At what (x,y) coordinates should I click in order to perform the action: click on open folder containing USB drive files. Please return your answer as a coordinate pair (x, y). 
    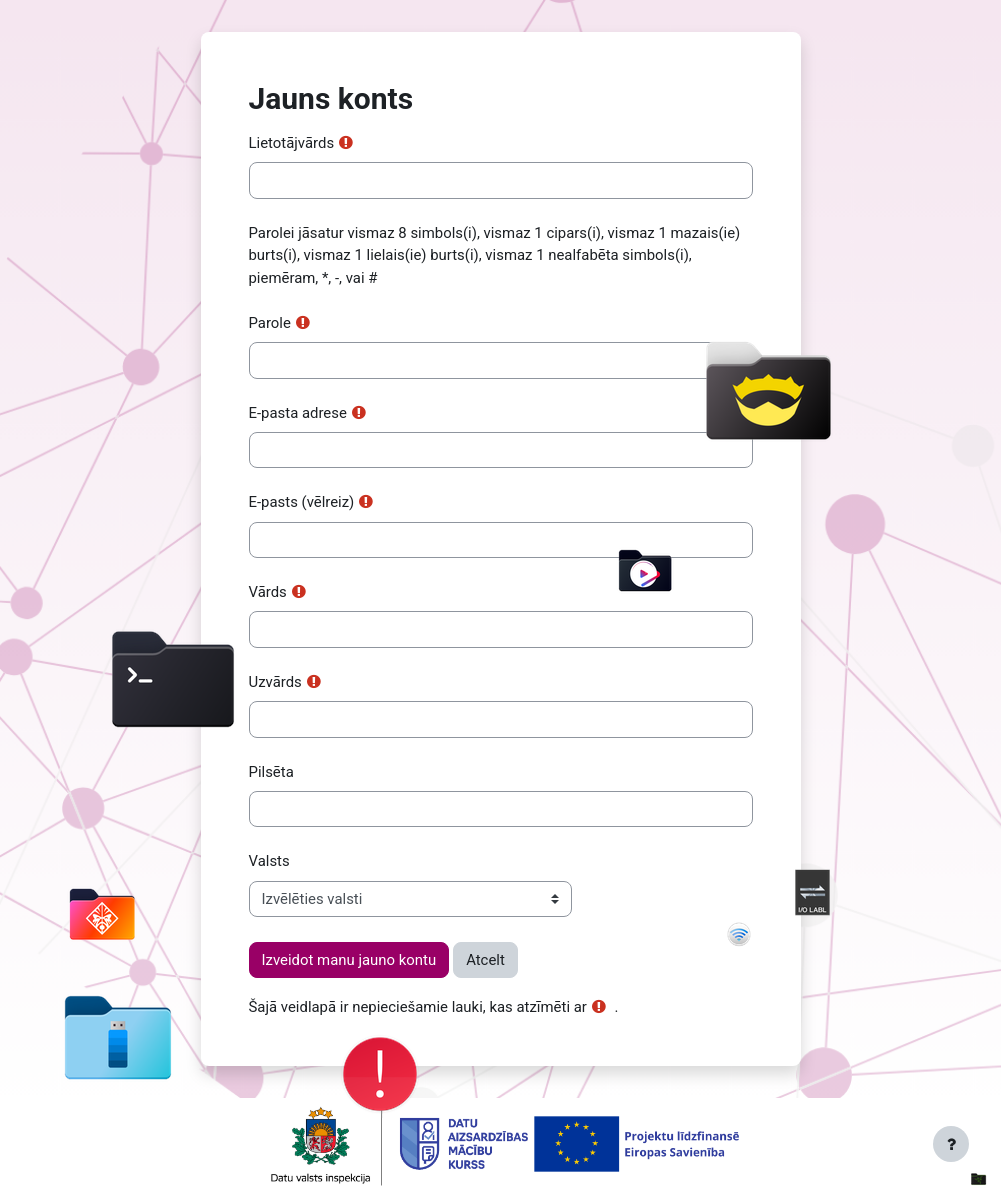
    Looking at the image, I should click on (117, 1040).